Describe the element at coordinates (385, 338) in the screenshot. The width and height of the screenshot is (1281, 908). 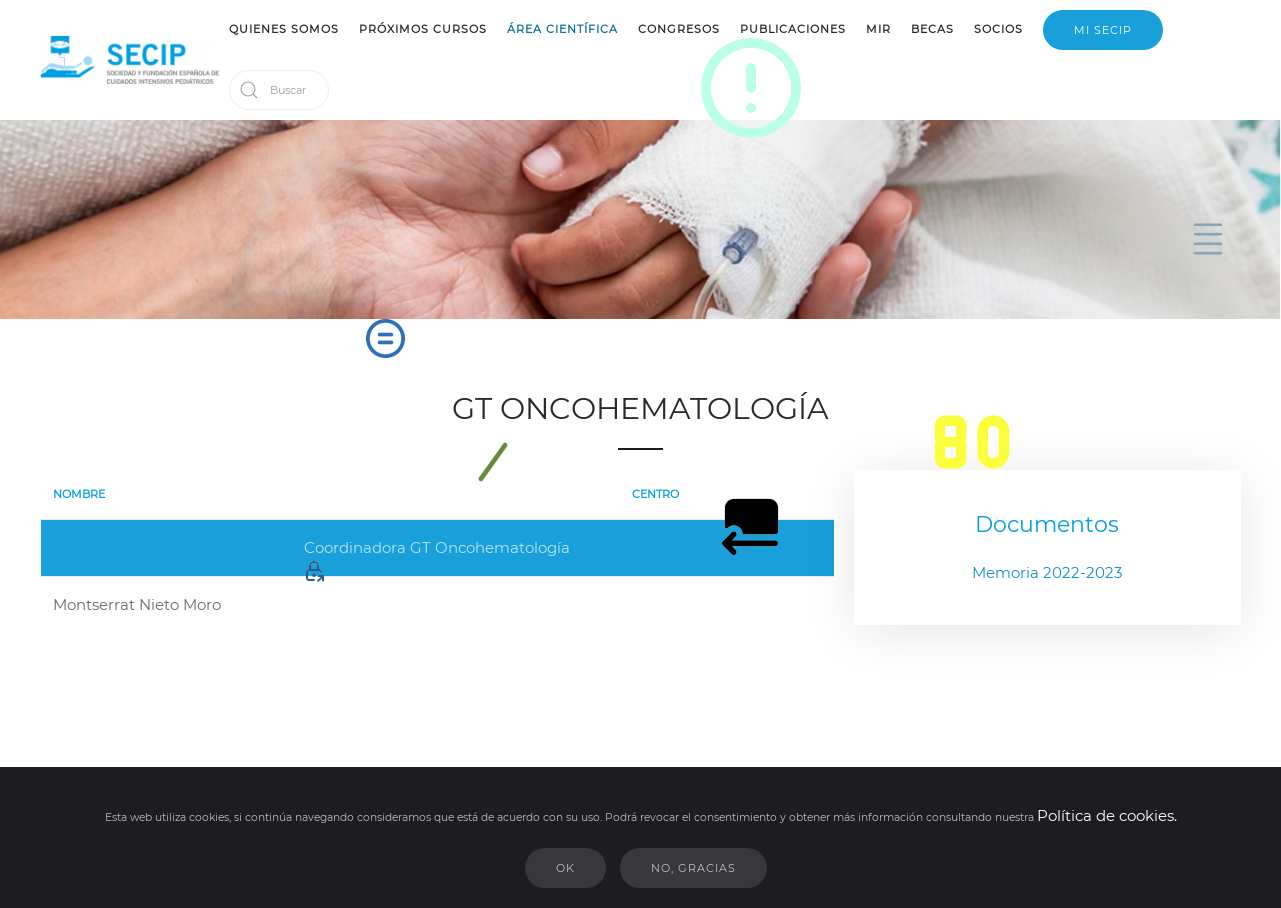
I see `indicates no derivatives license restriction` at that location.